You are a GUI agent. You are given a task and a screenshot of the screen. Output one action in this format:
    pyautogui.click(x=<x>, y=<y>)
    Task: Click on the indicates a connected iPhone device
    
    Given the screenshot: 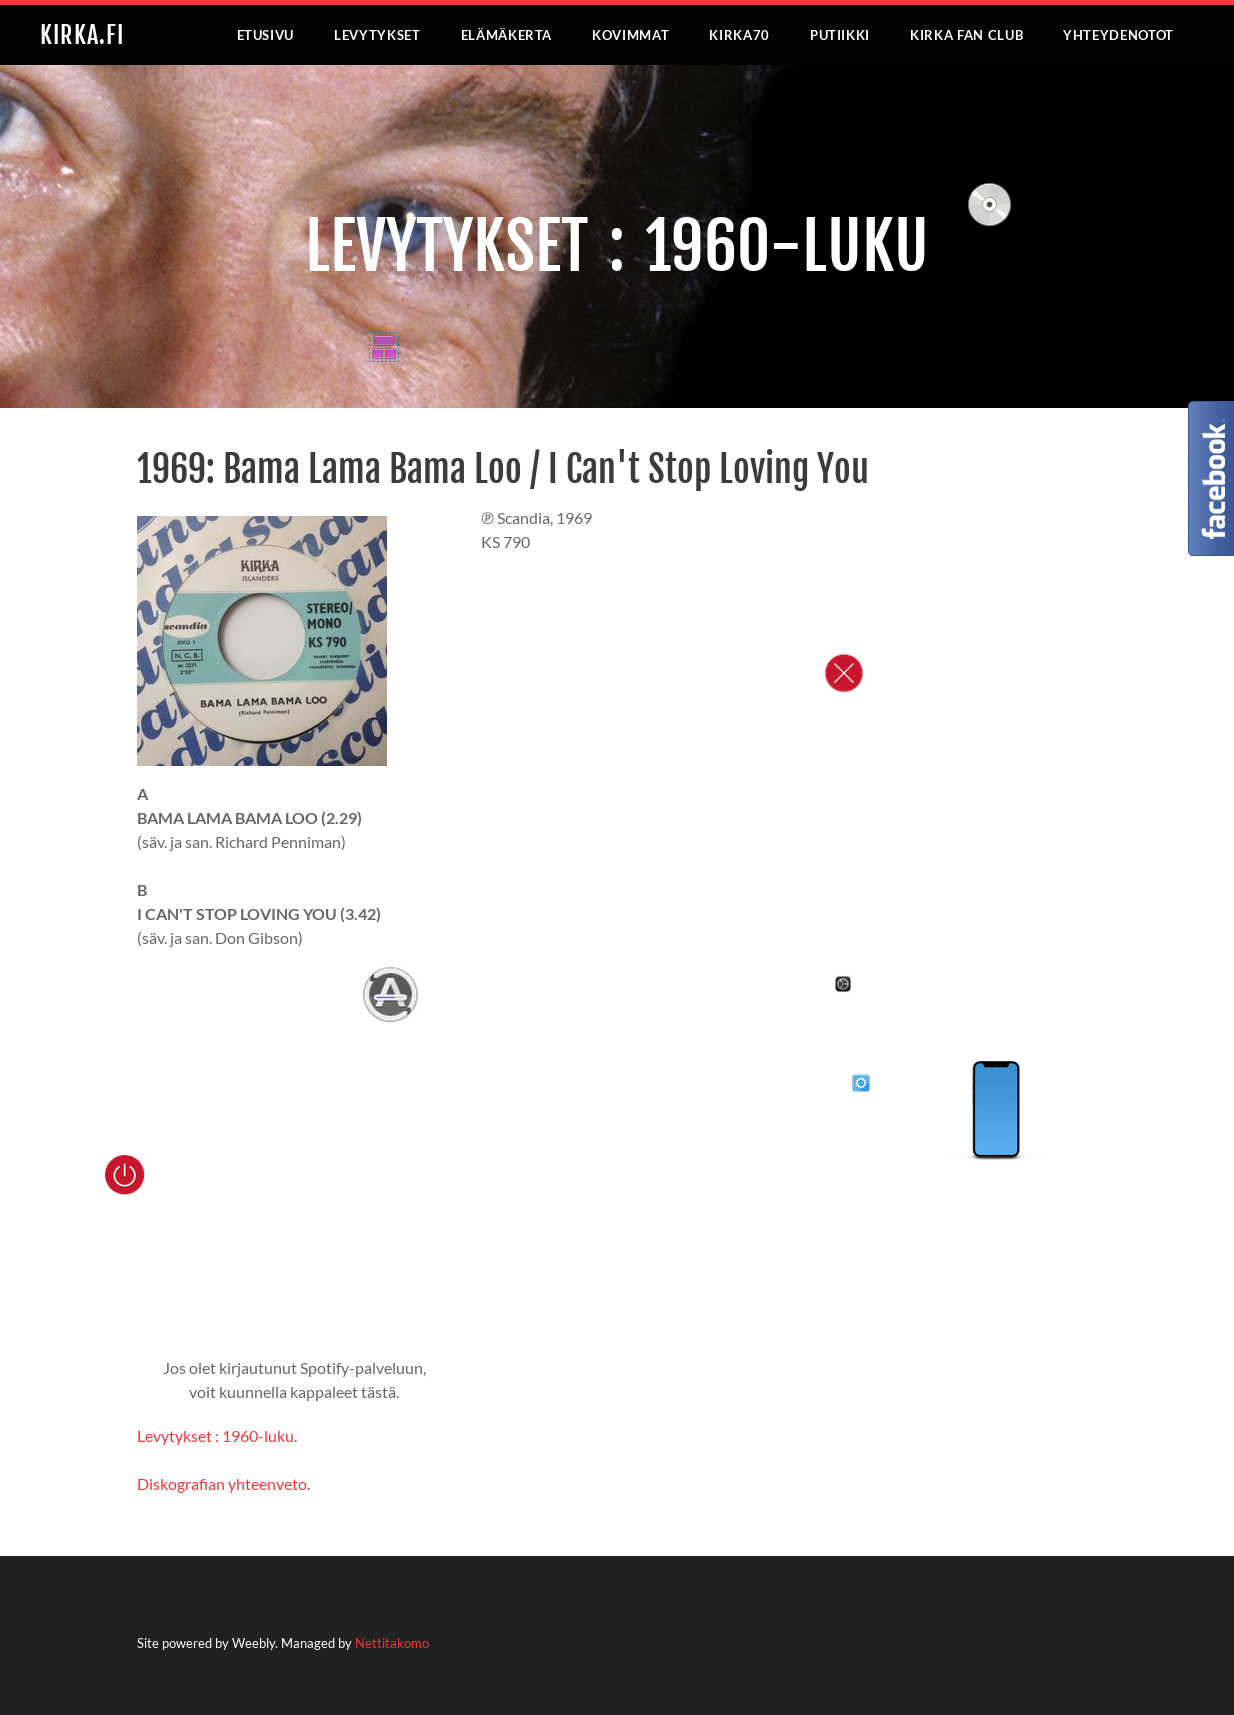 What is the action you would take?
    pyautogui.click(x=996, y=1111)
    